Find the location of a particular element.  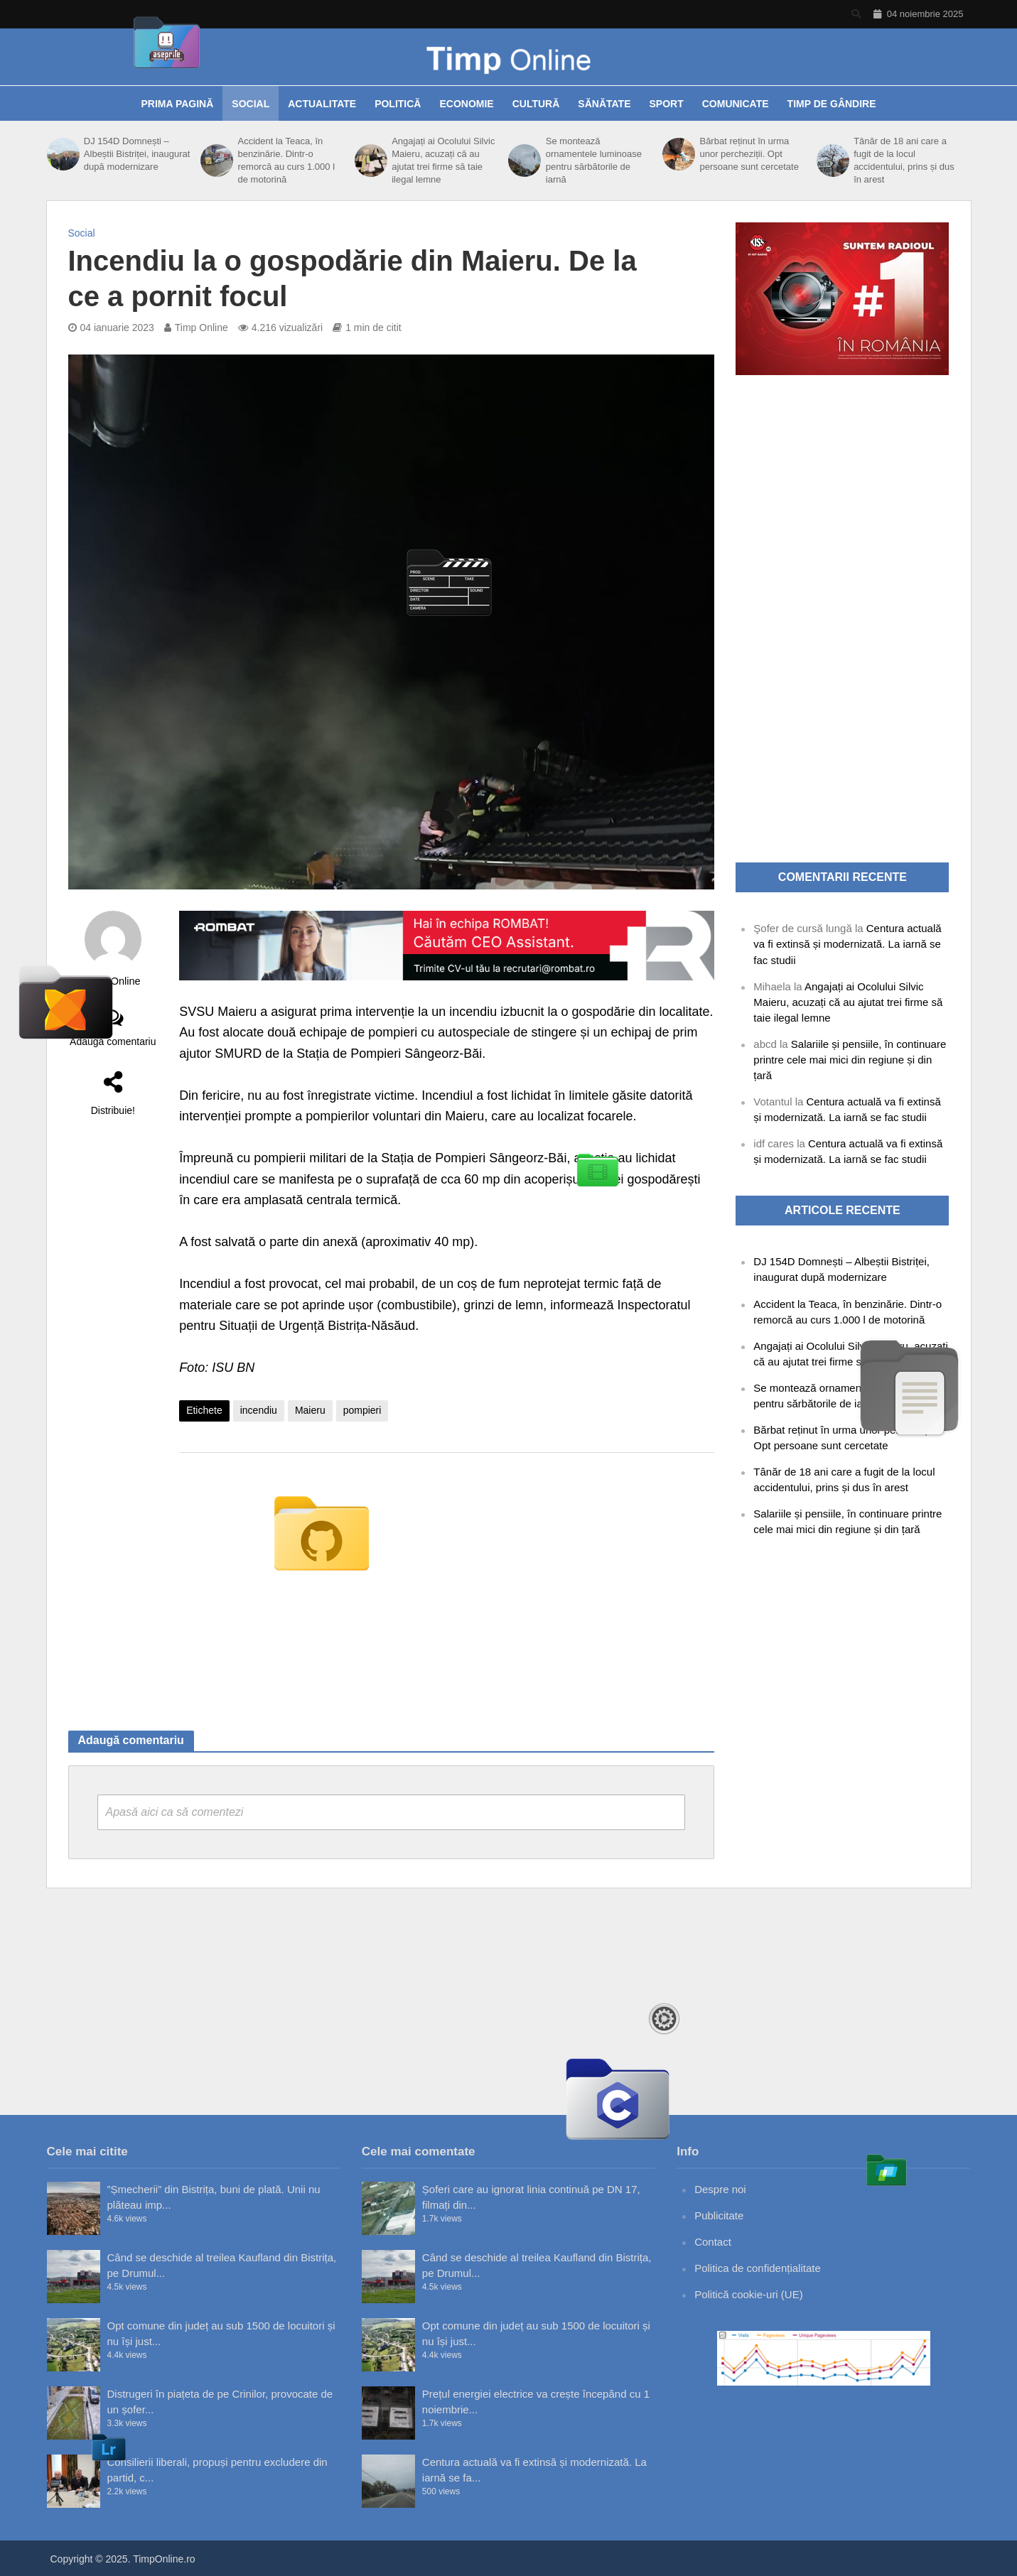

open an existing document or file is located at coordinates (909, 1385).